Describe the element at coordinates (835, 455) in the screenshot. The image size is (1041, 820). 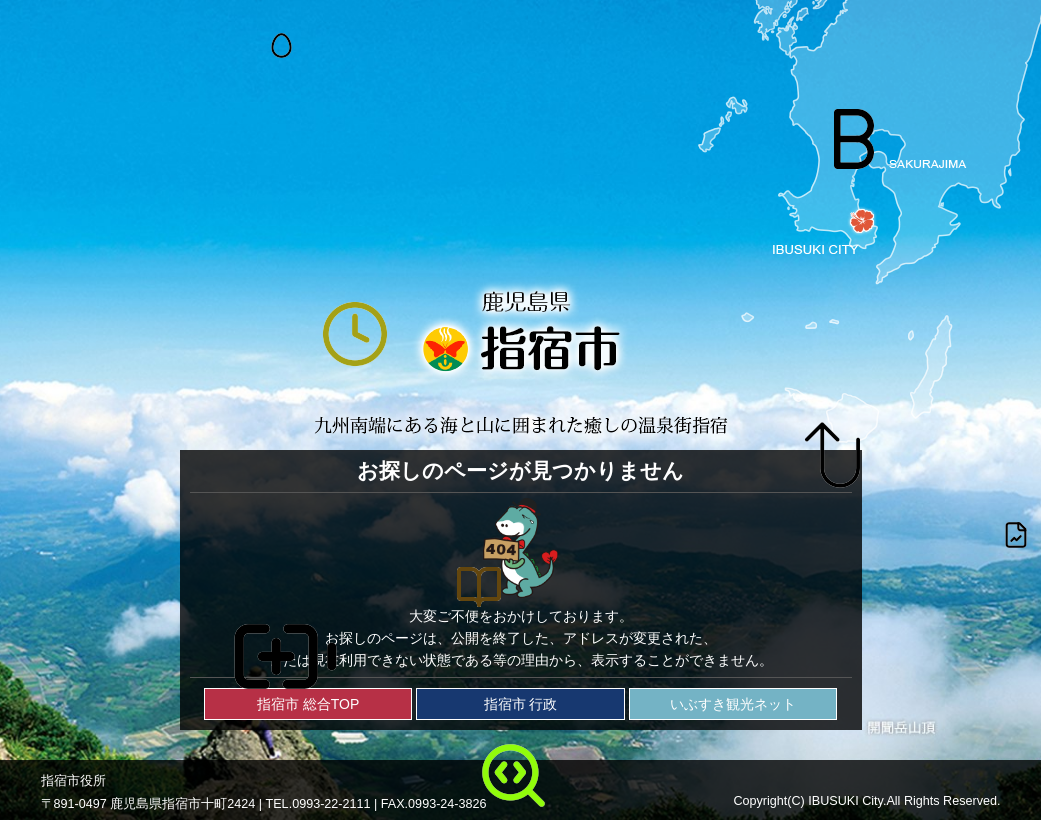
I see `undo or go back to previous state` at that location.